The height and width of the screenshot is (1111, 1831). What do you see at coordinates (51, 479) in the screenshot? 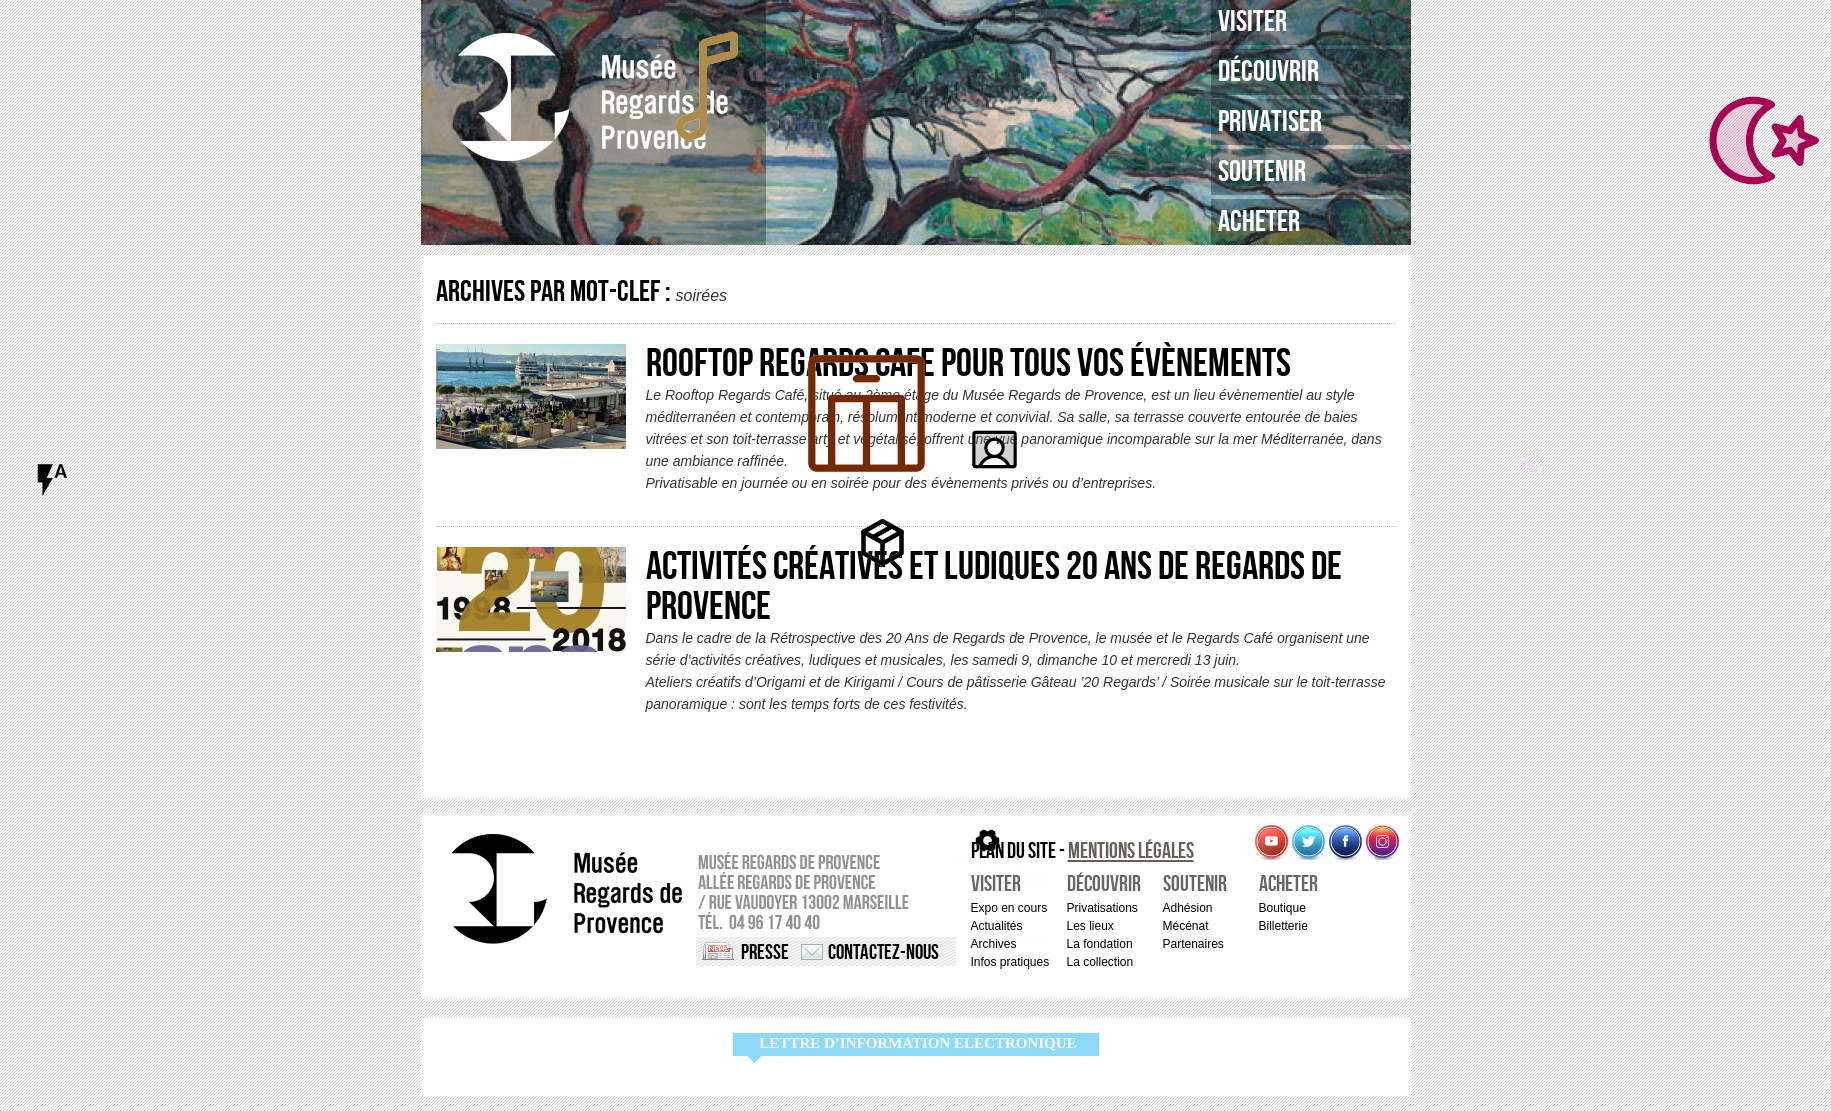
I see `set camera flash to automatic mode` at bounding box center [51, 479].